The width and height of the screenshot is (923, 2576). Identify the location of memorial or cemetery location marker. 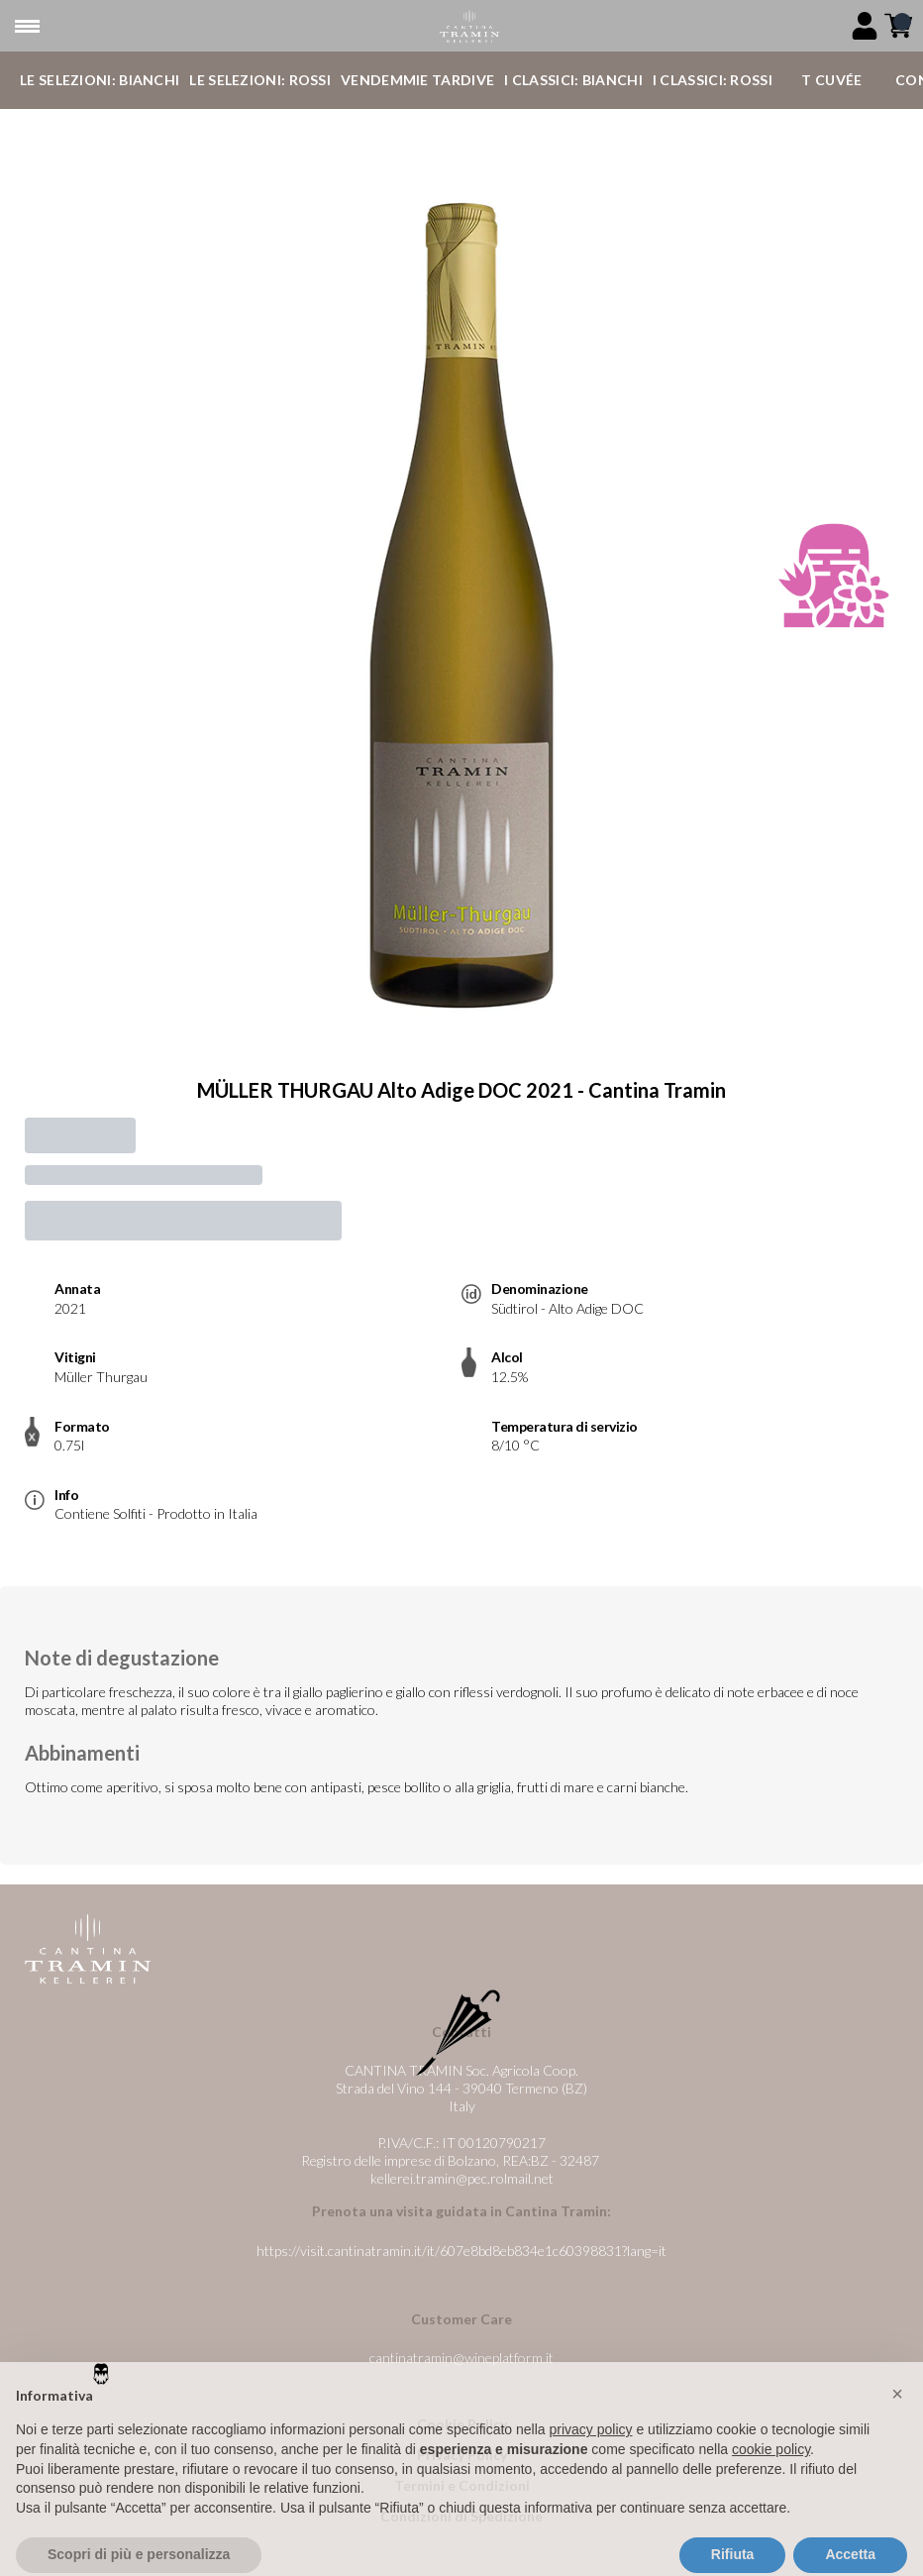
(834, 574).